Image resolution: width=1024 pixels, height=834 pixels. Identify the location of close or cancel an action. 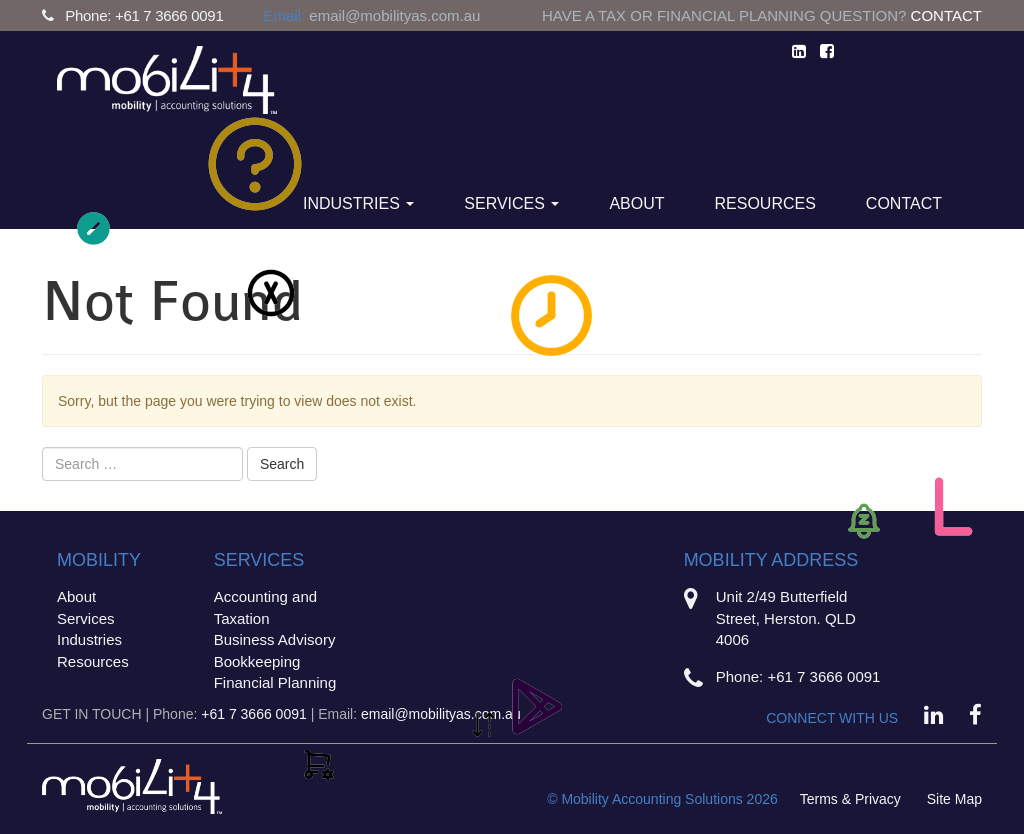
(271, 293).